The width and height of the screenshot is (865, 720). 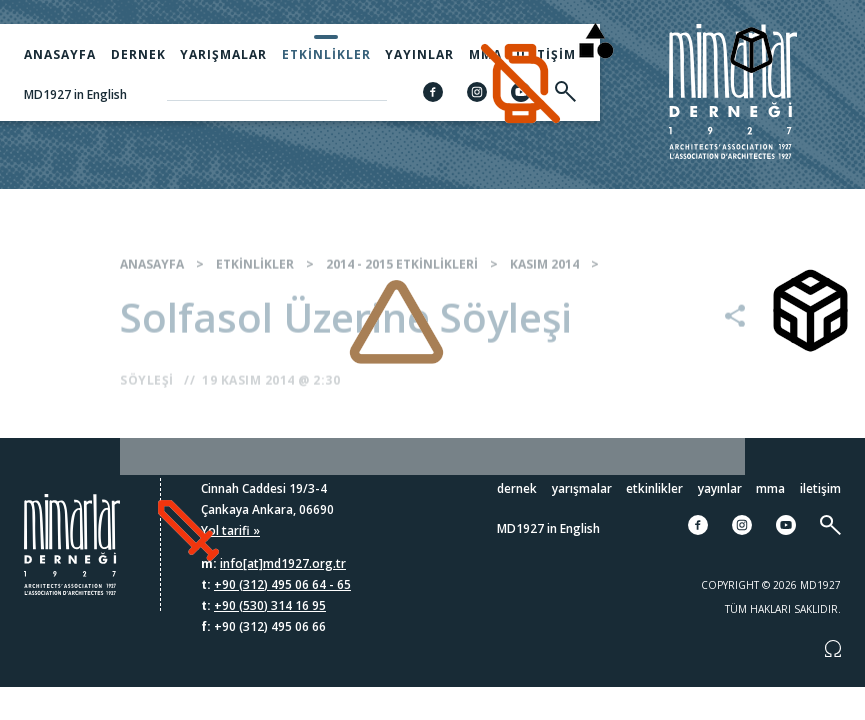 I want to click on view 3D object or model, so click(x=751, y=50).